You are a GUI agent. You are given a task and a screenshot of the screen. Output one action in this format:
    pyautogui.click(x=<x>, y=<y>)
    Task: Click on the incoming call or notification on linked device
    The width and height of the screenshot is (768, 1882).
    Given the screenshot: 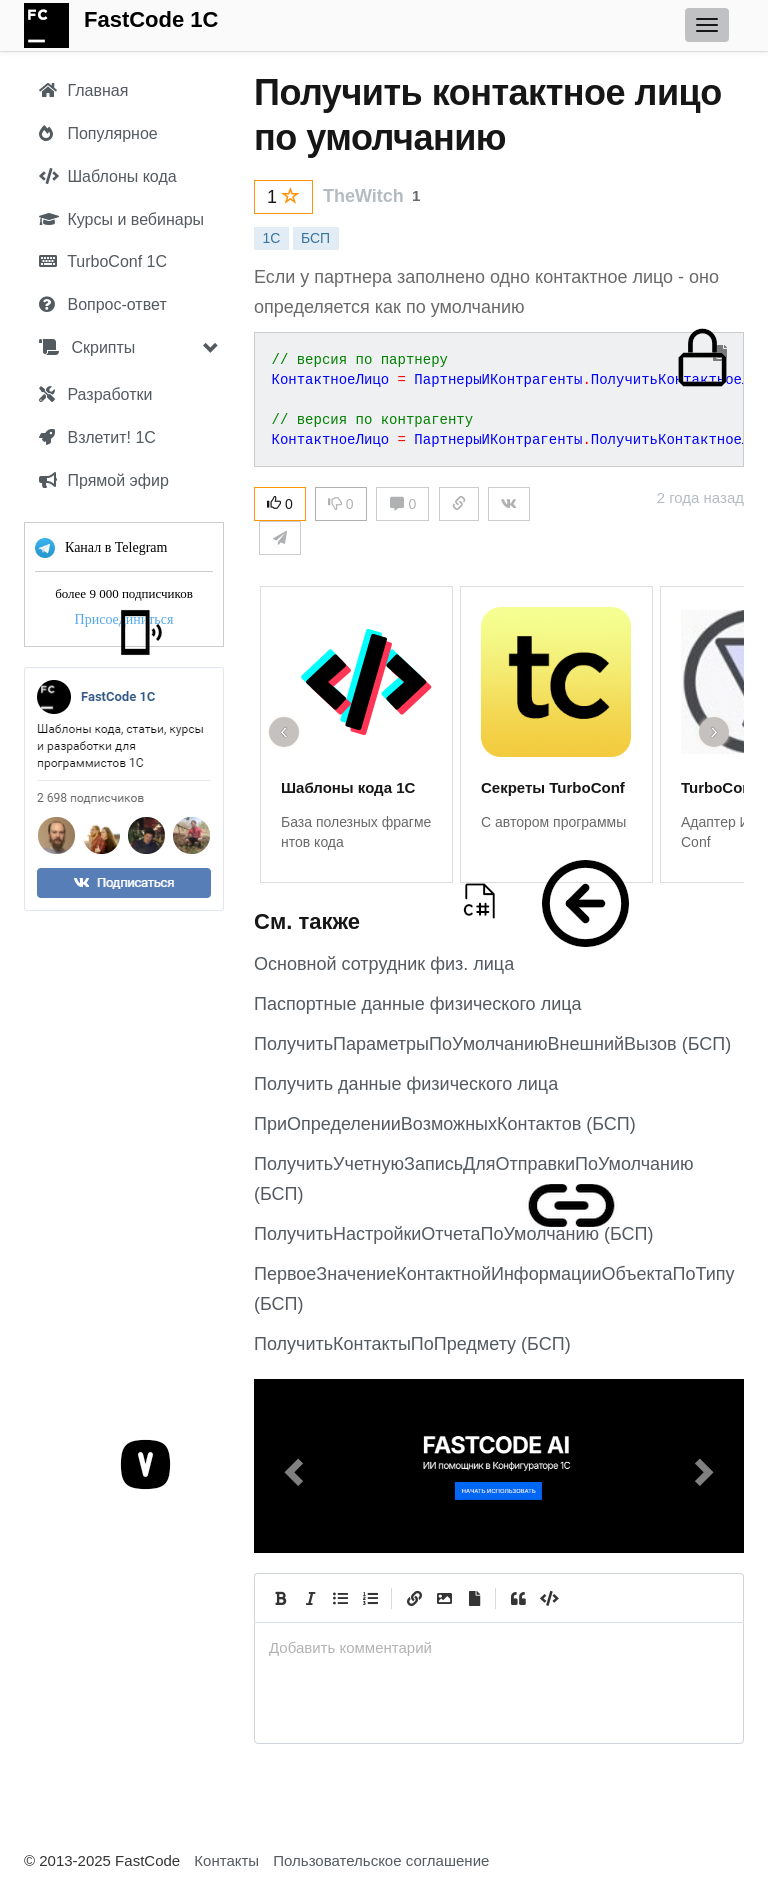 What is the action you would take?
    pyautogui.click(x=141, y=632)
    